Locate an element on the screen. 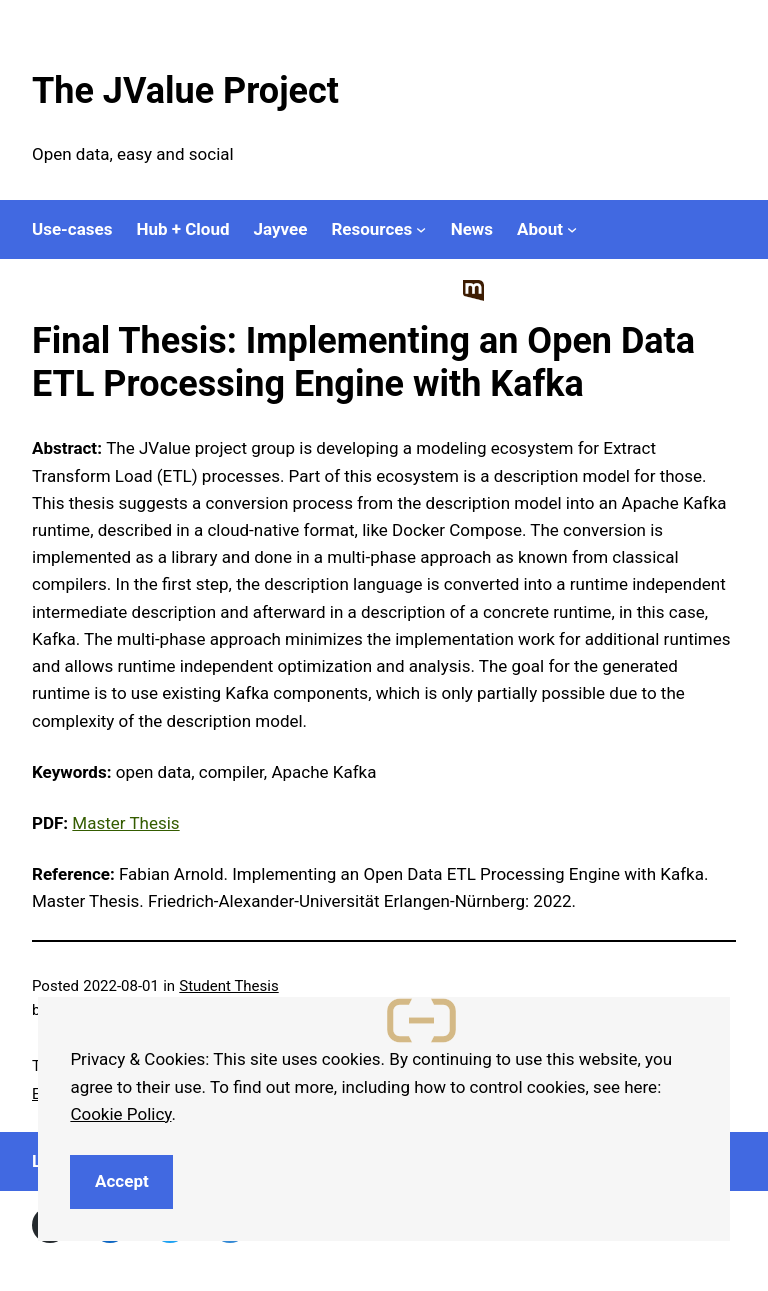  mail.com email service logo is located at coordinates (473, 290).